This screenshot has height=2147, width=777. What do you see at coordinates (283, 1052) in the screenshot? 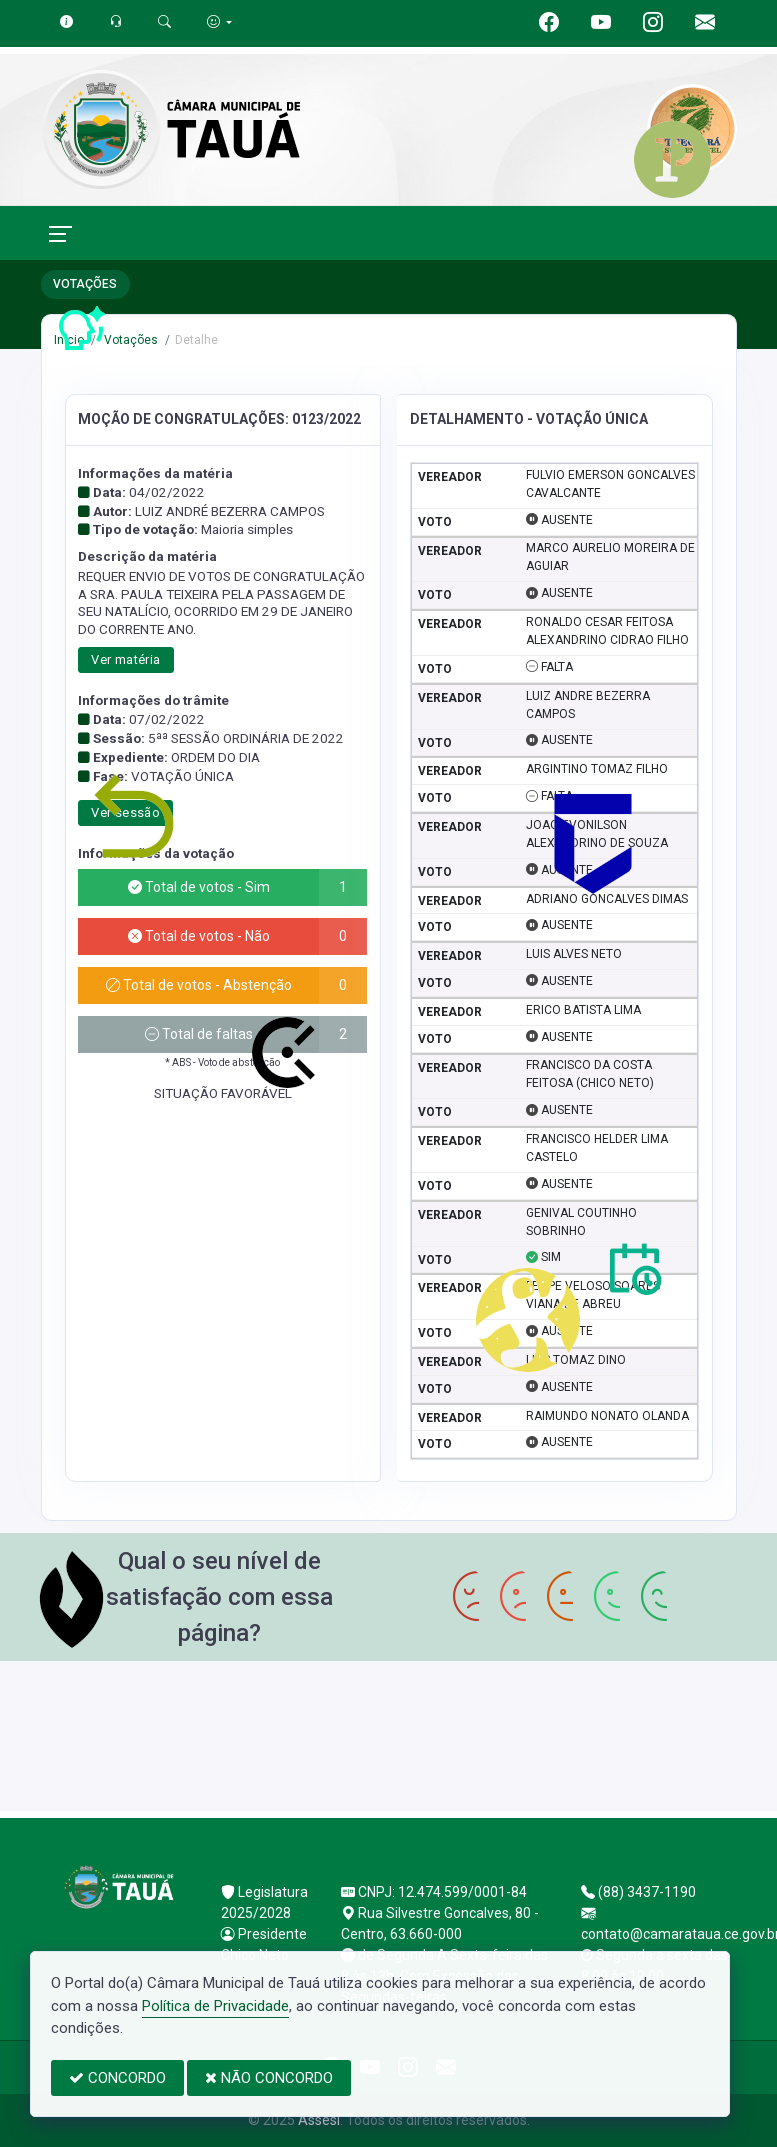
I see `open clockify time tracking app` at bounding box center [283, 1052].